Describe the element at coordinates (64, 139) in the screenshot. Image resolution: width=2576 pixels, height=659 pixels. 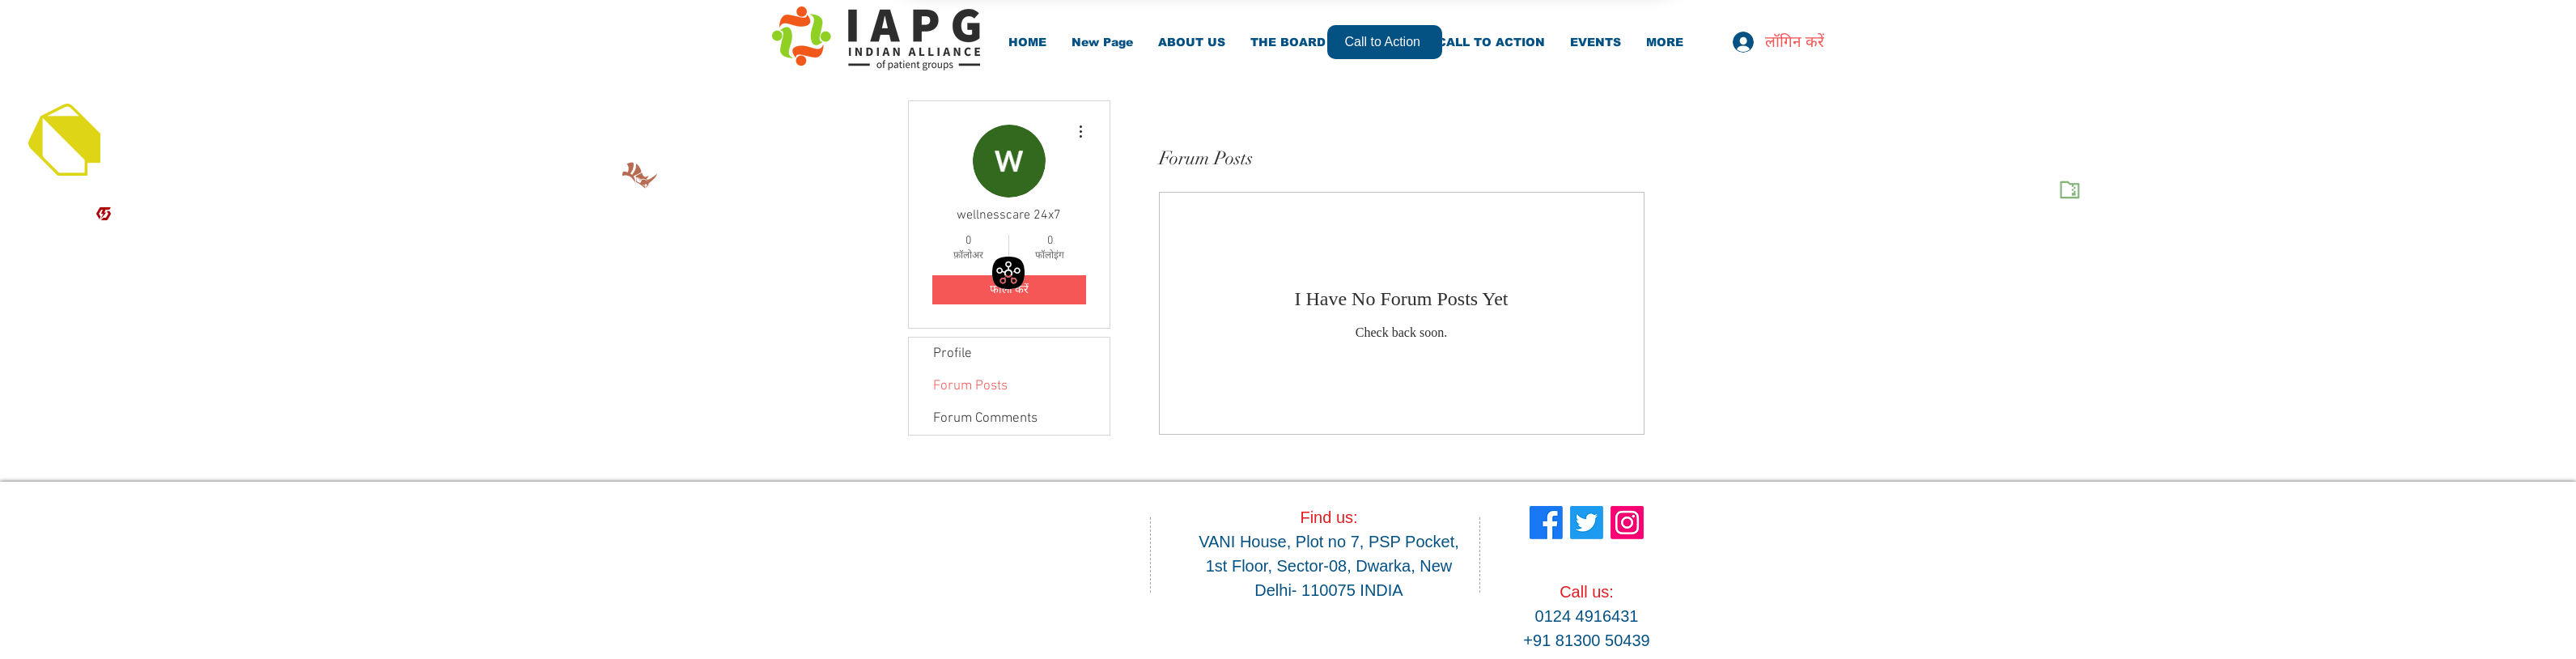
I see `dart programming language logo` at that location.